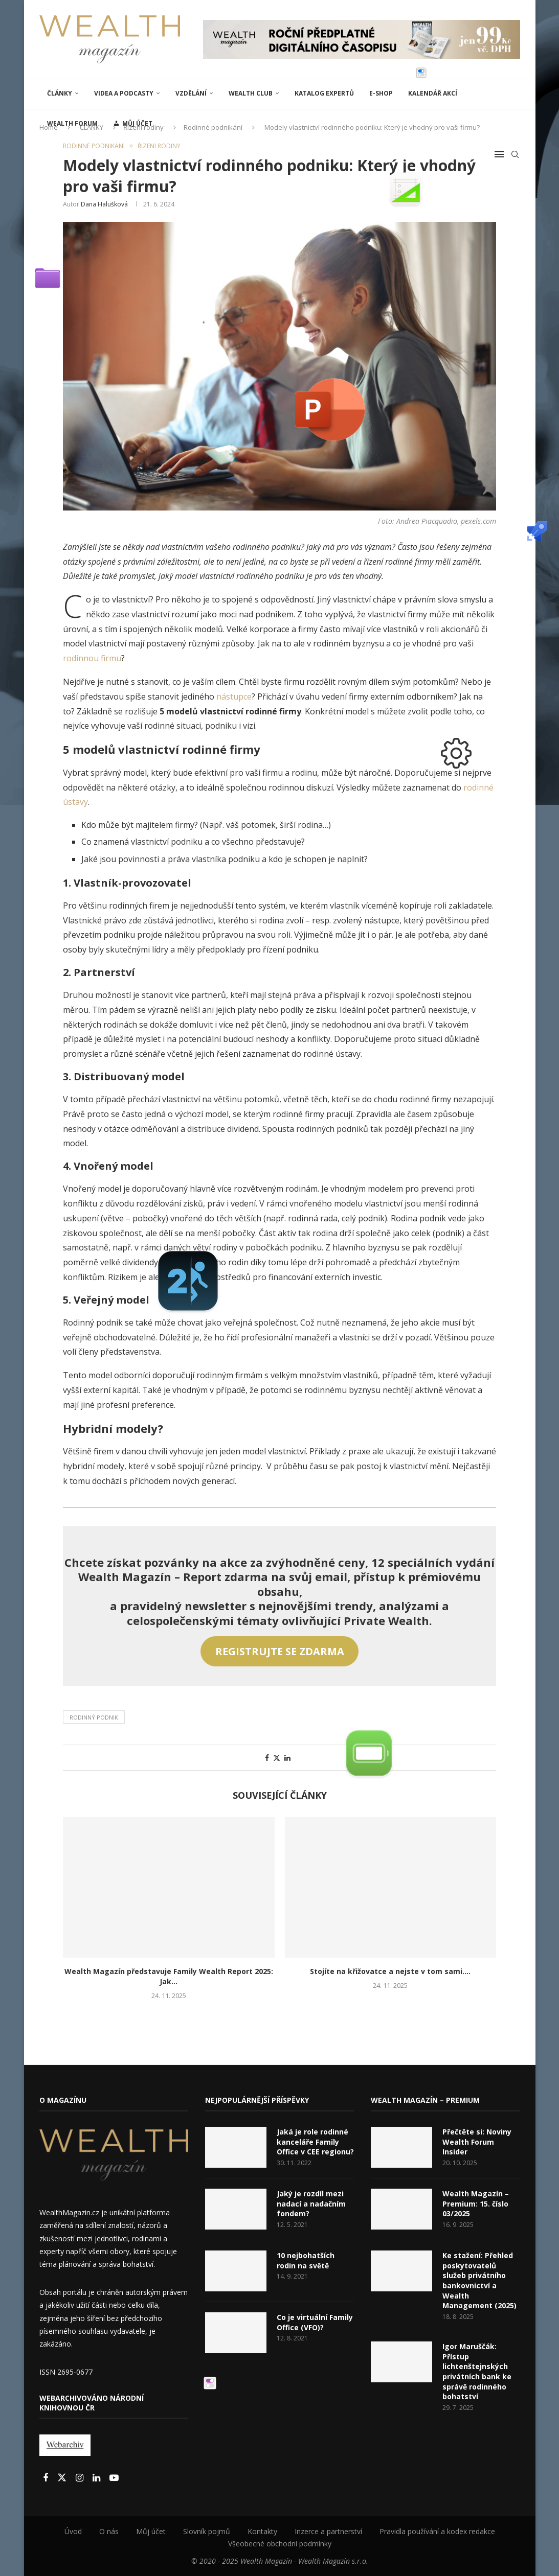 The width and height of the screenshot is (559, 2576). I want to click on access application settings or preferences, so click(456, 753).